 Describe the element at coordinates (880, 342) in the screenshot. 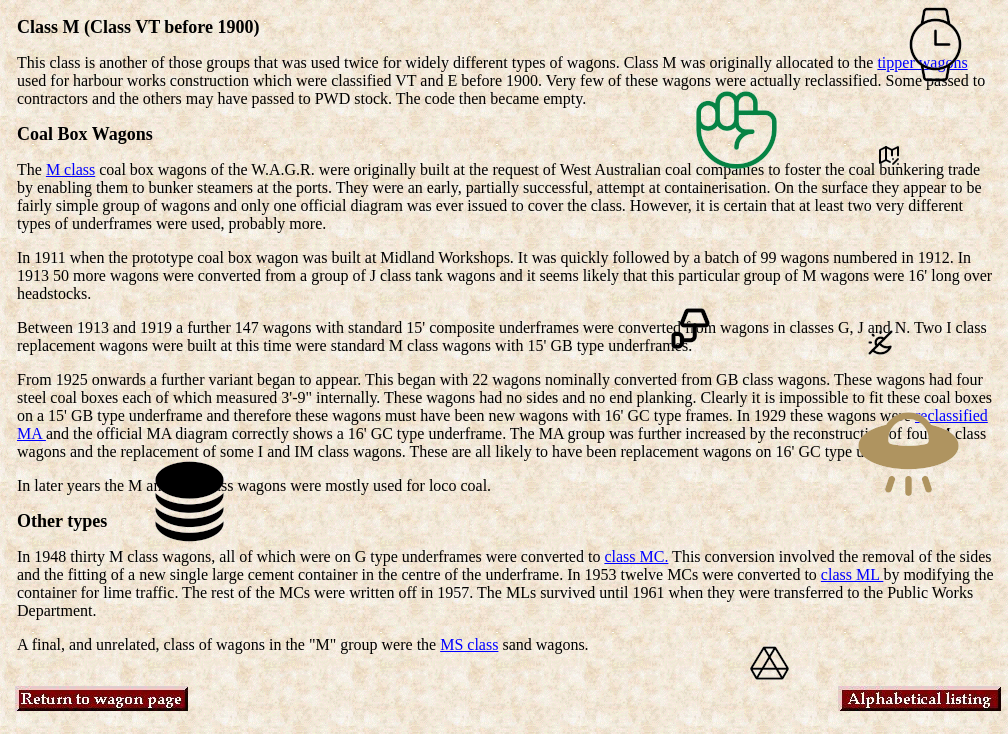

I see `toggle between light and dark mode` at that location.